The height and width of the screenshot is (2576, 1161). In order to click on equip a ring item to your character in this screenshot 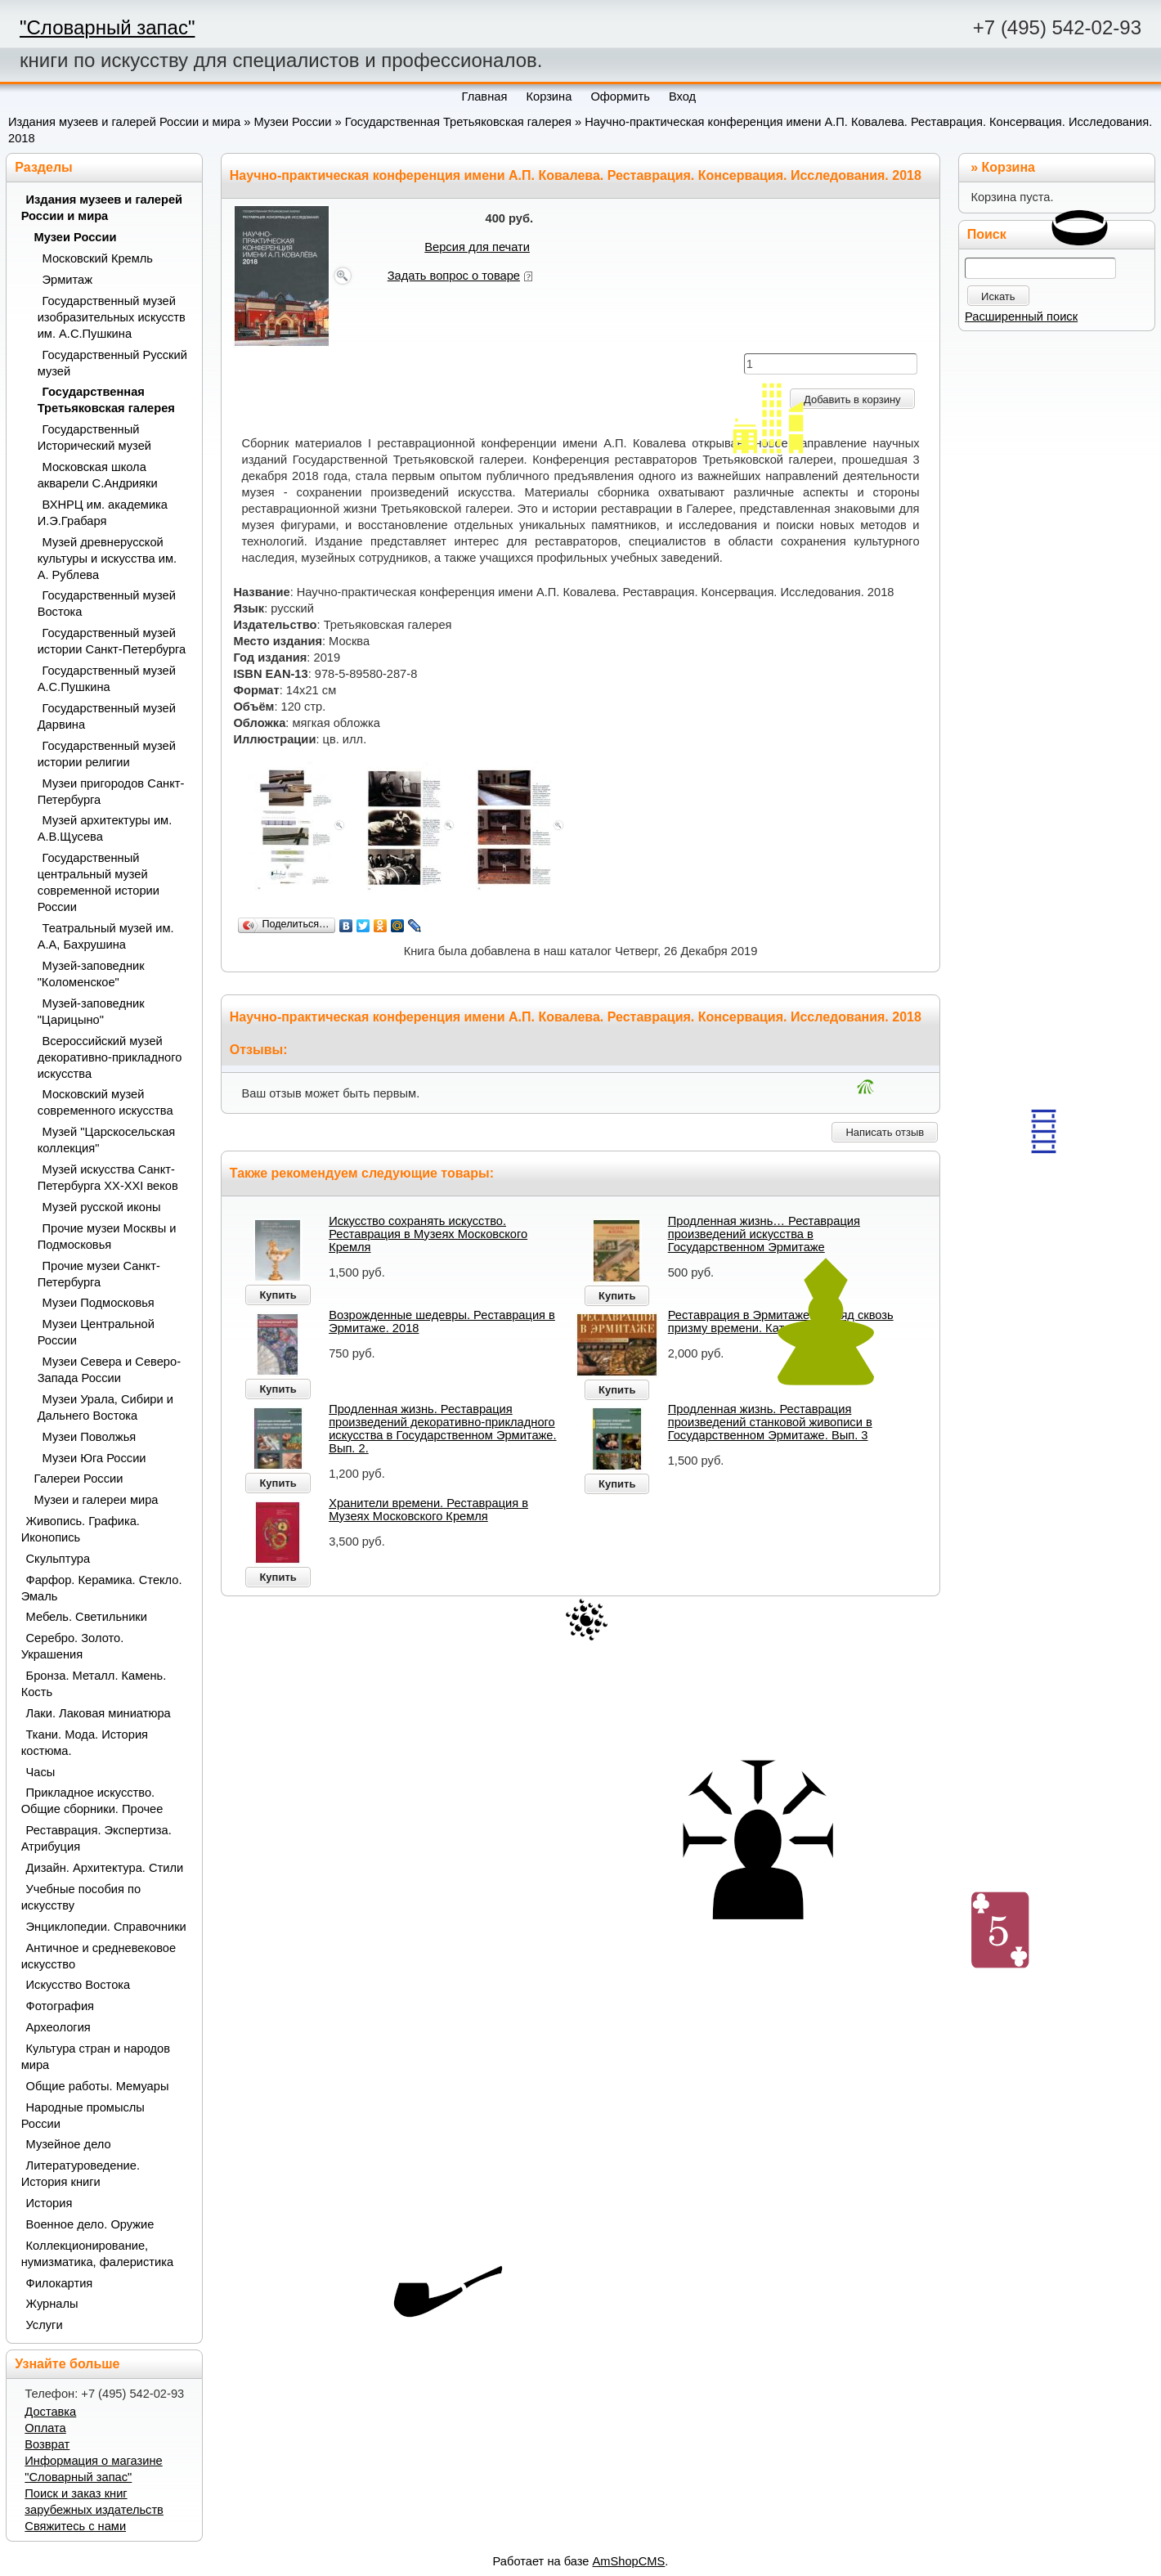, I will do `click(1079, 227)`.